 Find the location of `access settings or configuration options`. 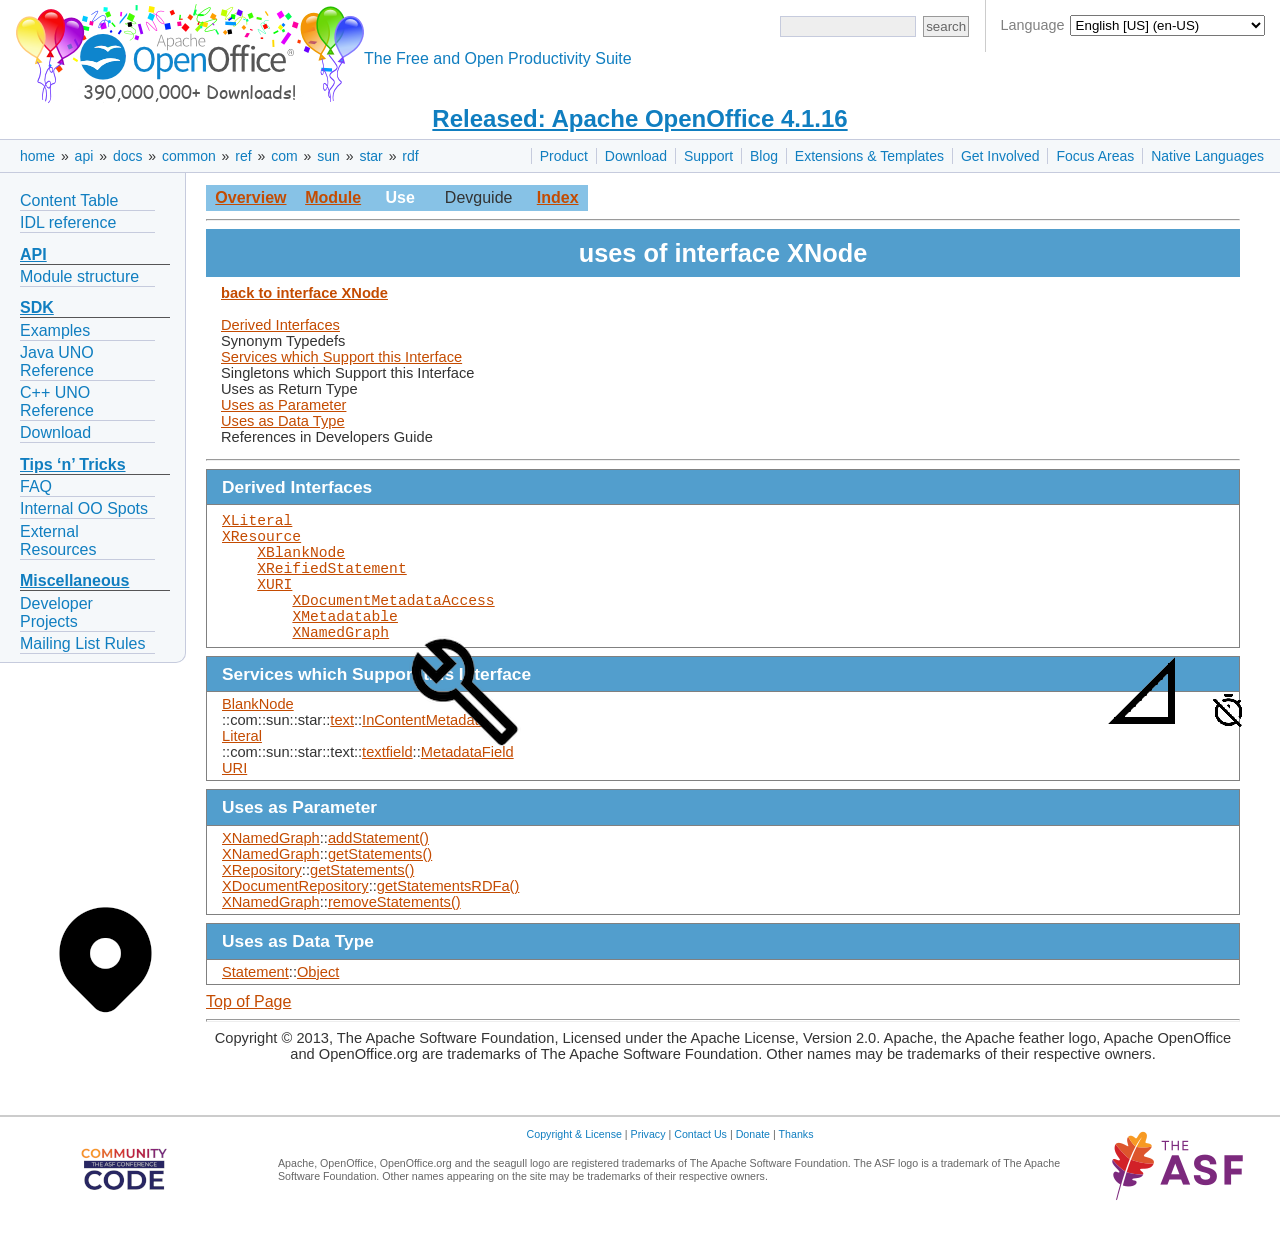

access settings or configuration options is located at coordinates (465, 692).